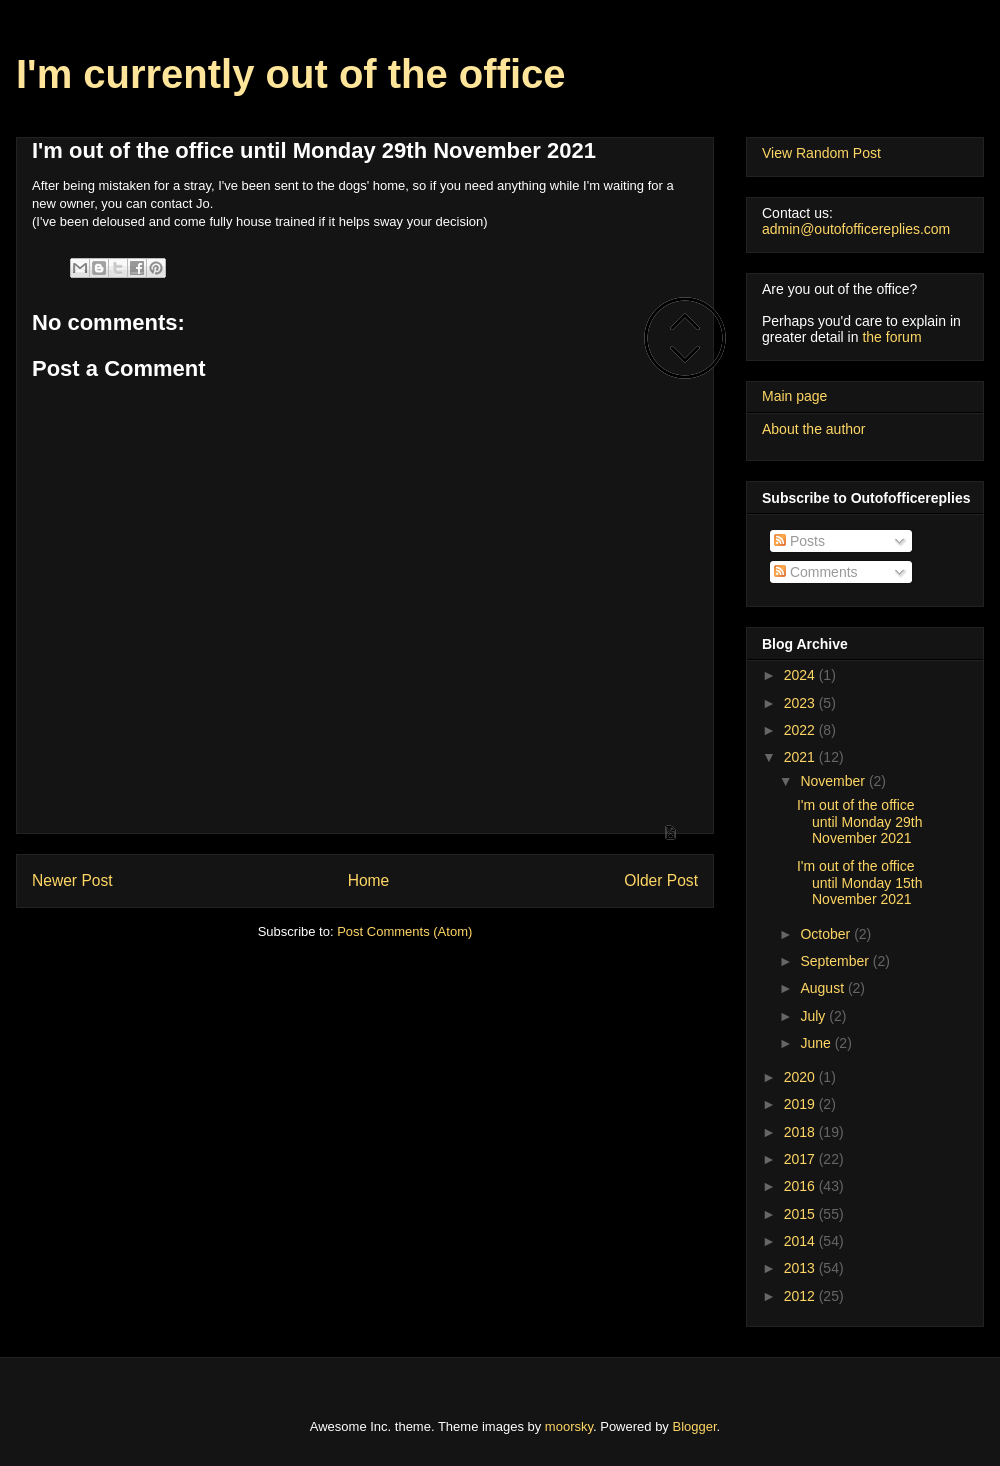 Image resolution: width=1000 pixels, height=1466 pixels. I want to click on view image file, so click(670, 832).